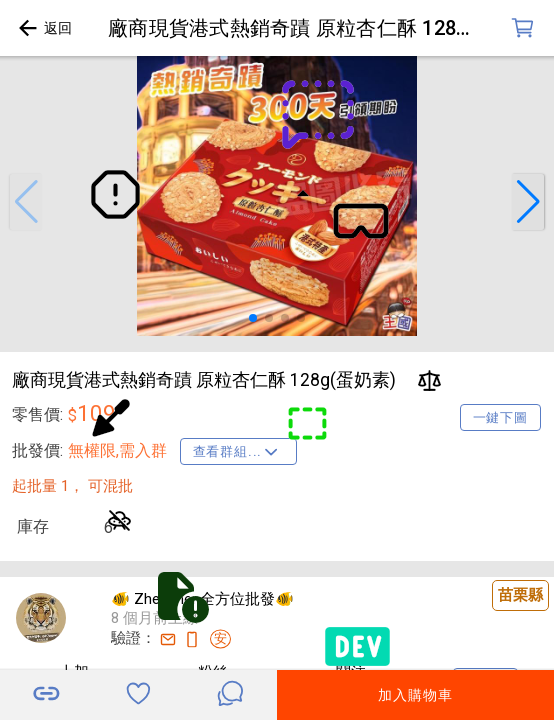 This screenshot has width=554, height=720. I want to click on access gardening or landscaping tools, so click(110, 419).